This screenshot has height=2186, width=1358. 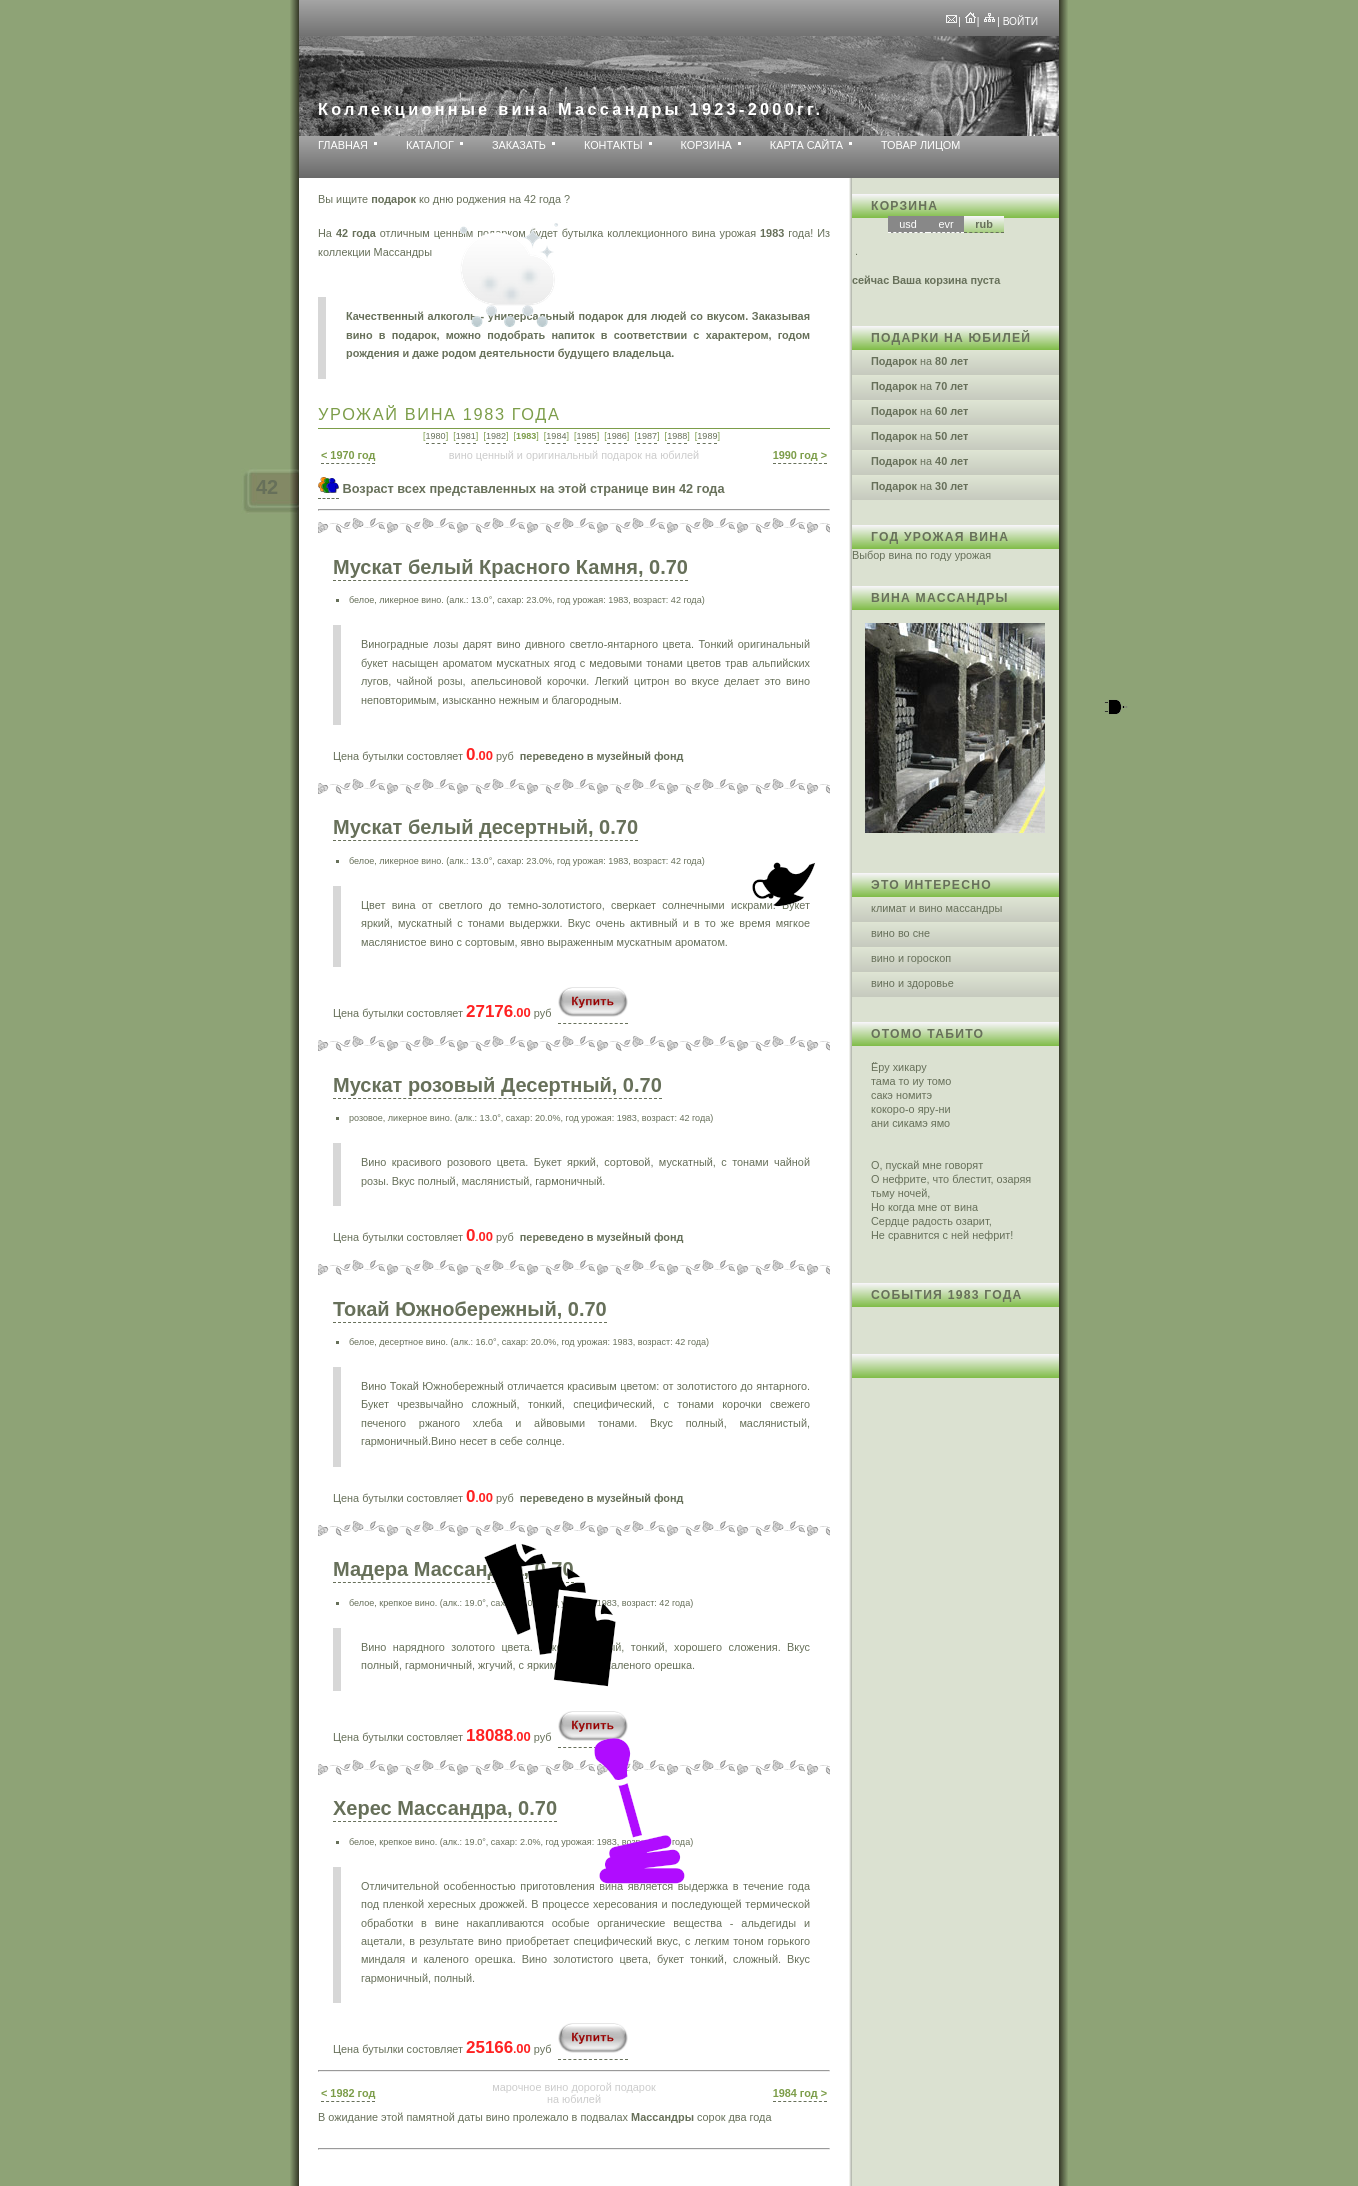 What do you see at coordinates (550, 1615) in the screenshot?
I see `access your files and documents` at bounding box center [550, 1615].